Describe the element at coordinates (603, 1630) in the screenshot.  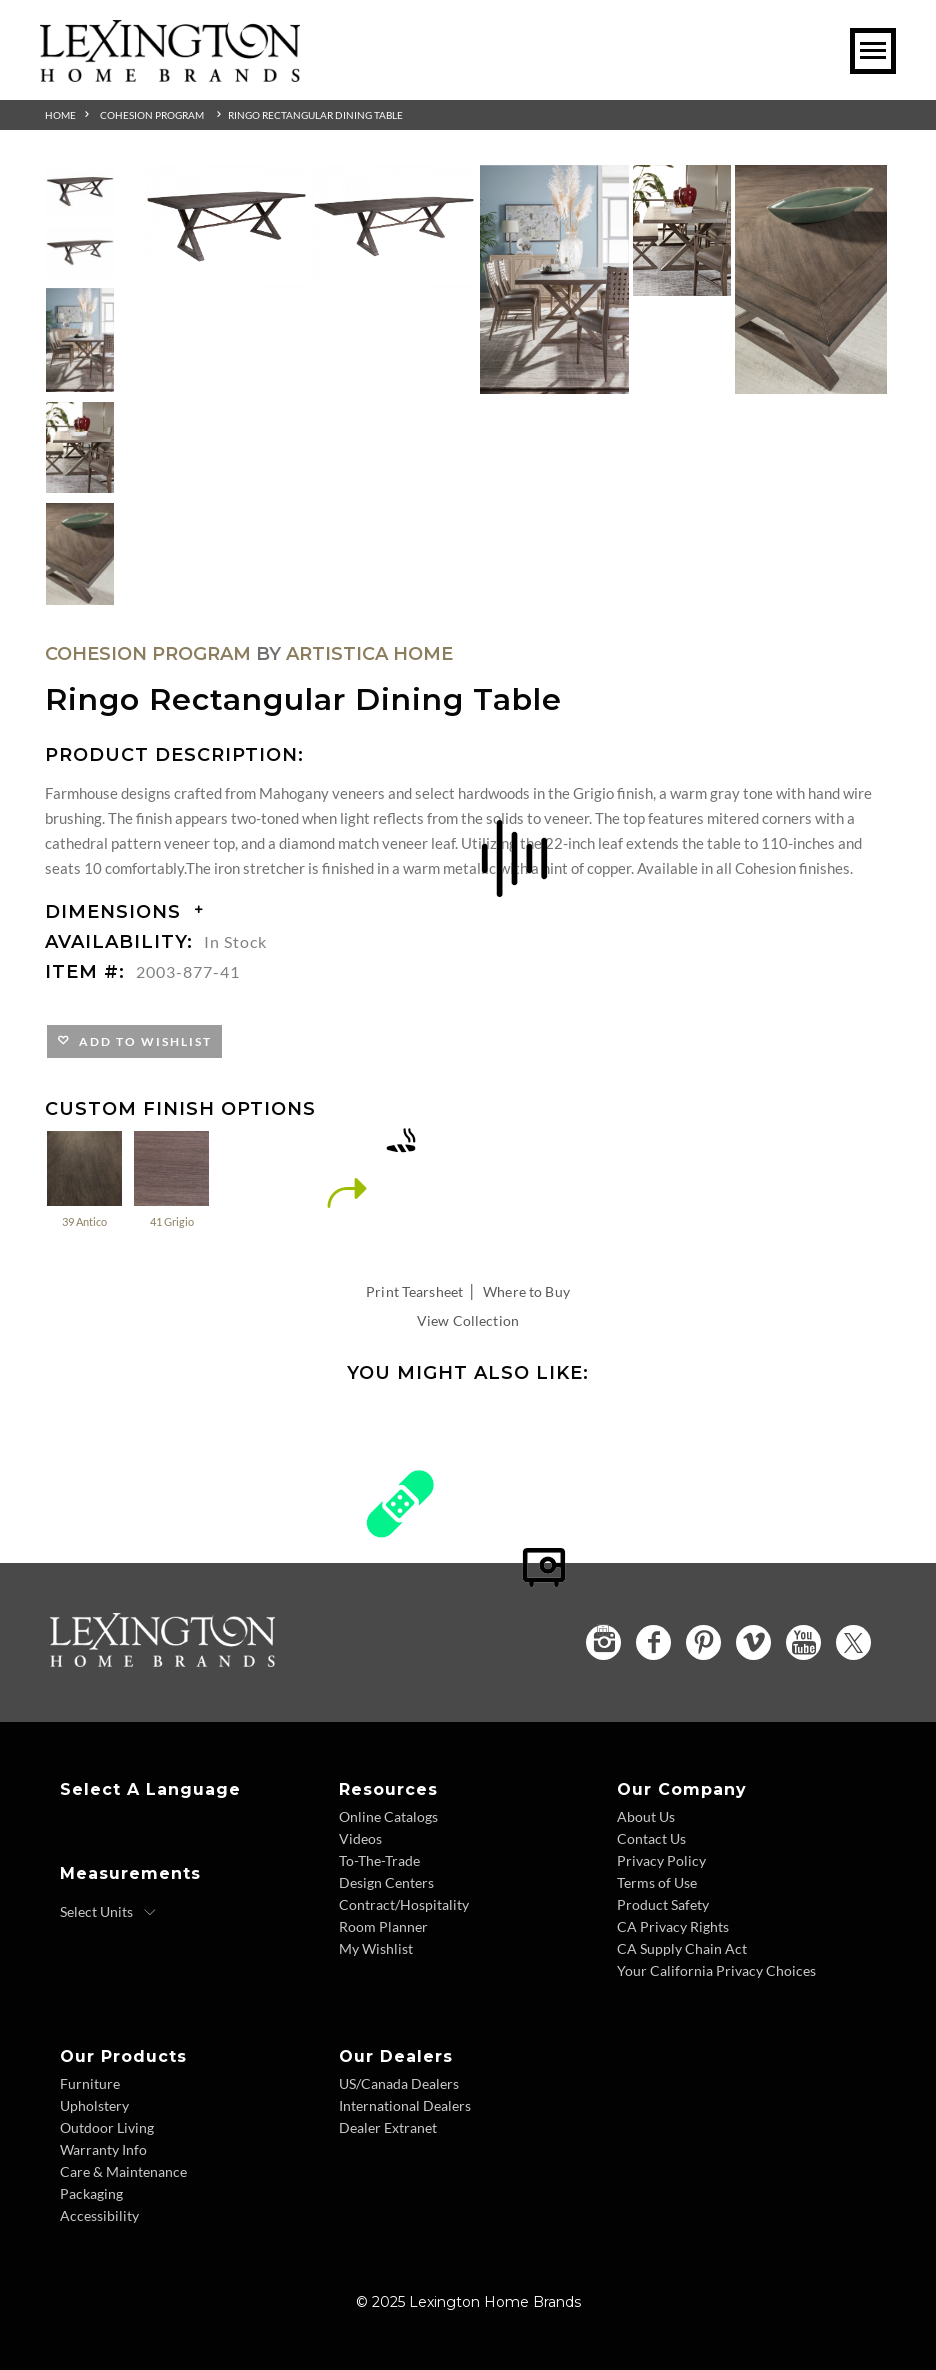
I see `indicates elevator access nearby` at that location.